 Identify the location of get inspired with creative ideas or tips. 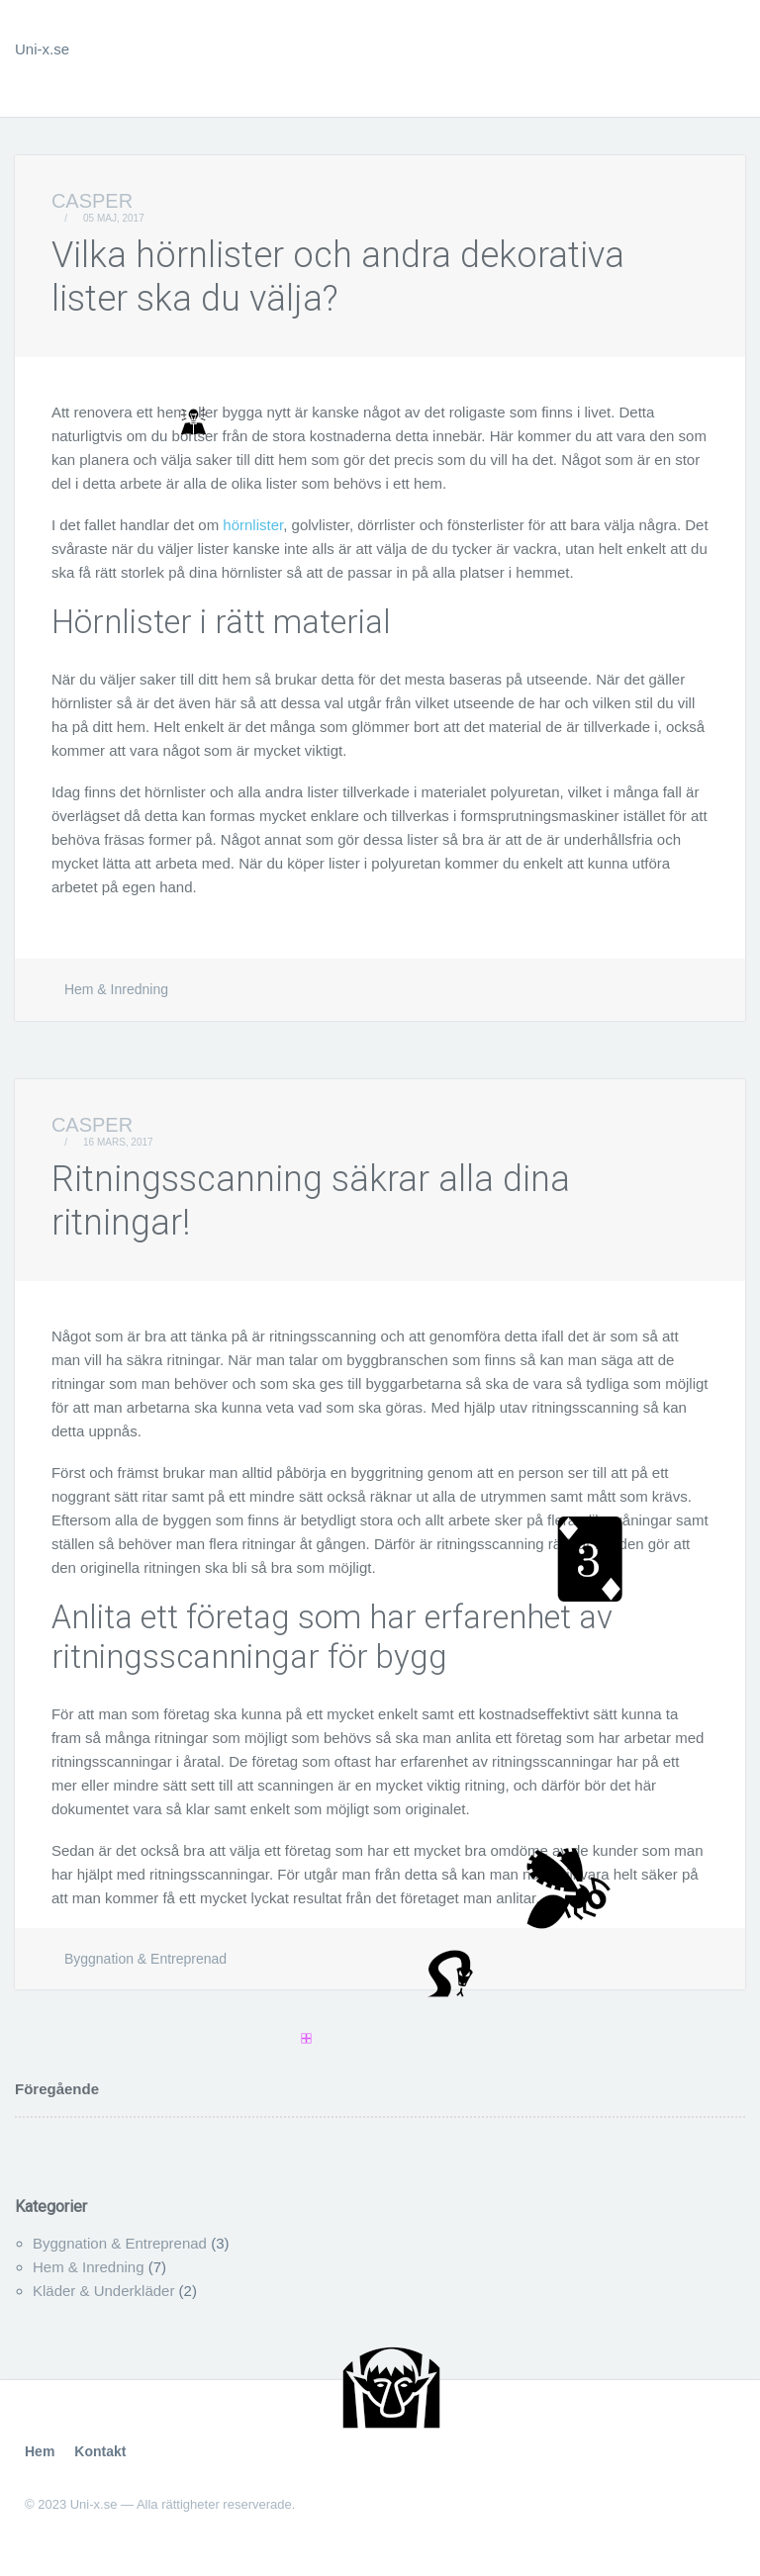
(193, 421).